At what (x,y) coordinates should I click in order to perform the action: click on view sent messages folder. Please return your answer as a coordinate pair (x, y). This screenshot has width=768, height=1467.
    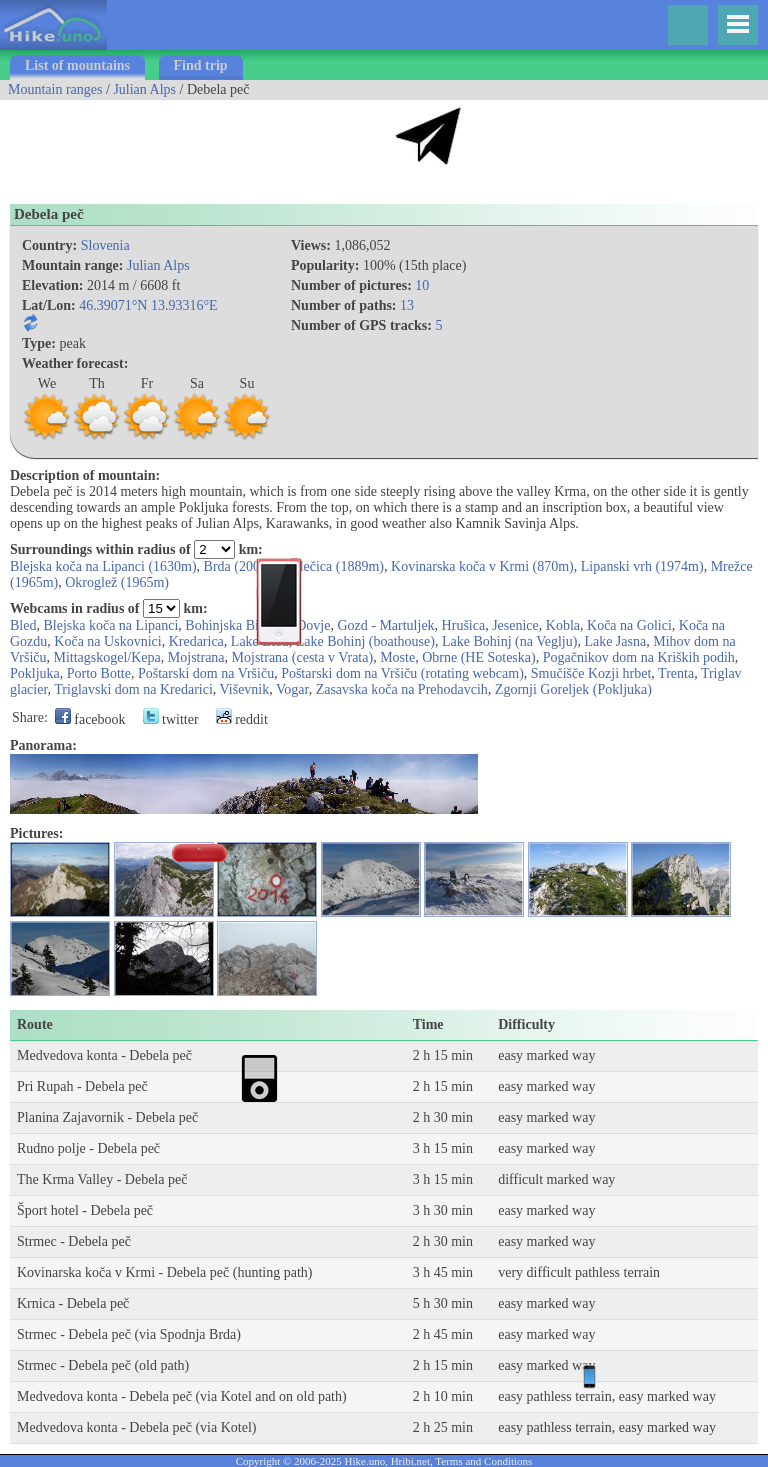
    Looking at the image, I should click on (428, 137).